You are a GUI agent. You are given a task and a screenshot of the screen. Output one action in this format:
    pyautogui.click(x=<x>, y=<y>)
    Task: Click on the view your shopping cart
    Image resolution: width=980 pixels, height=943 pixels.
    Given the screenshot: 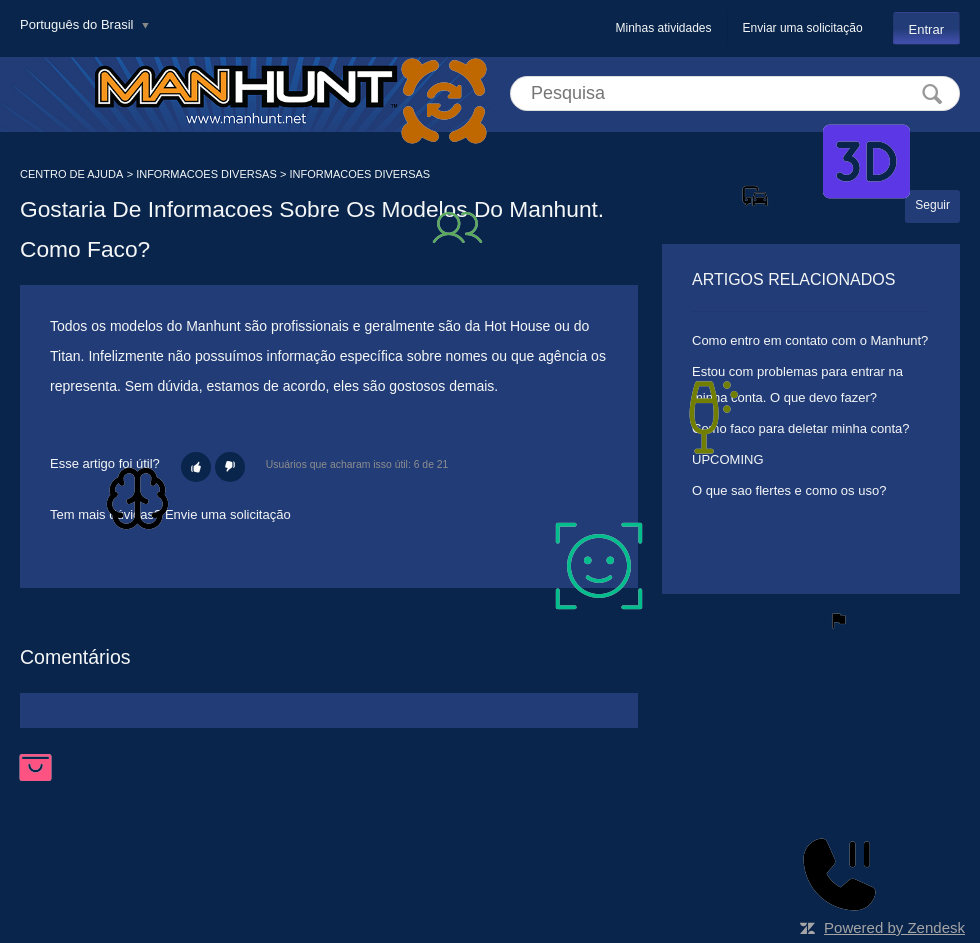 What is the action you would take?
    pyautogui.click(x=35, y=767)
    